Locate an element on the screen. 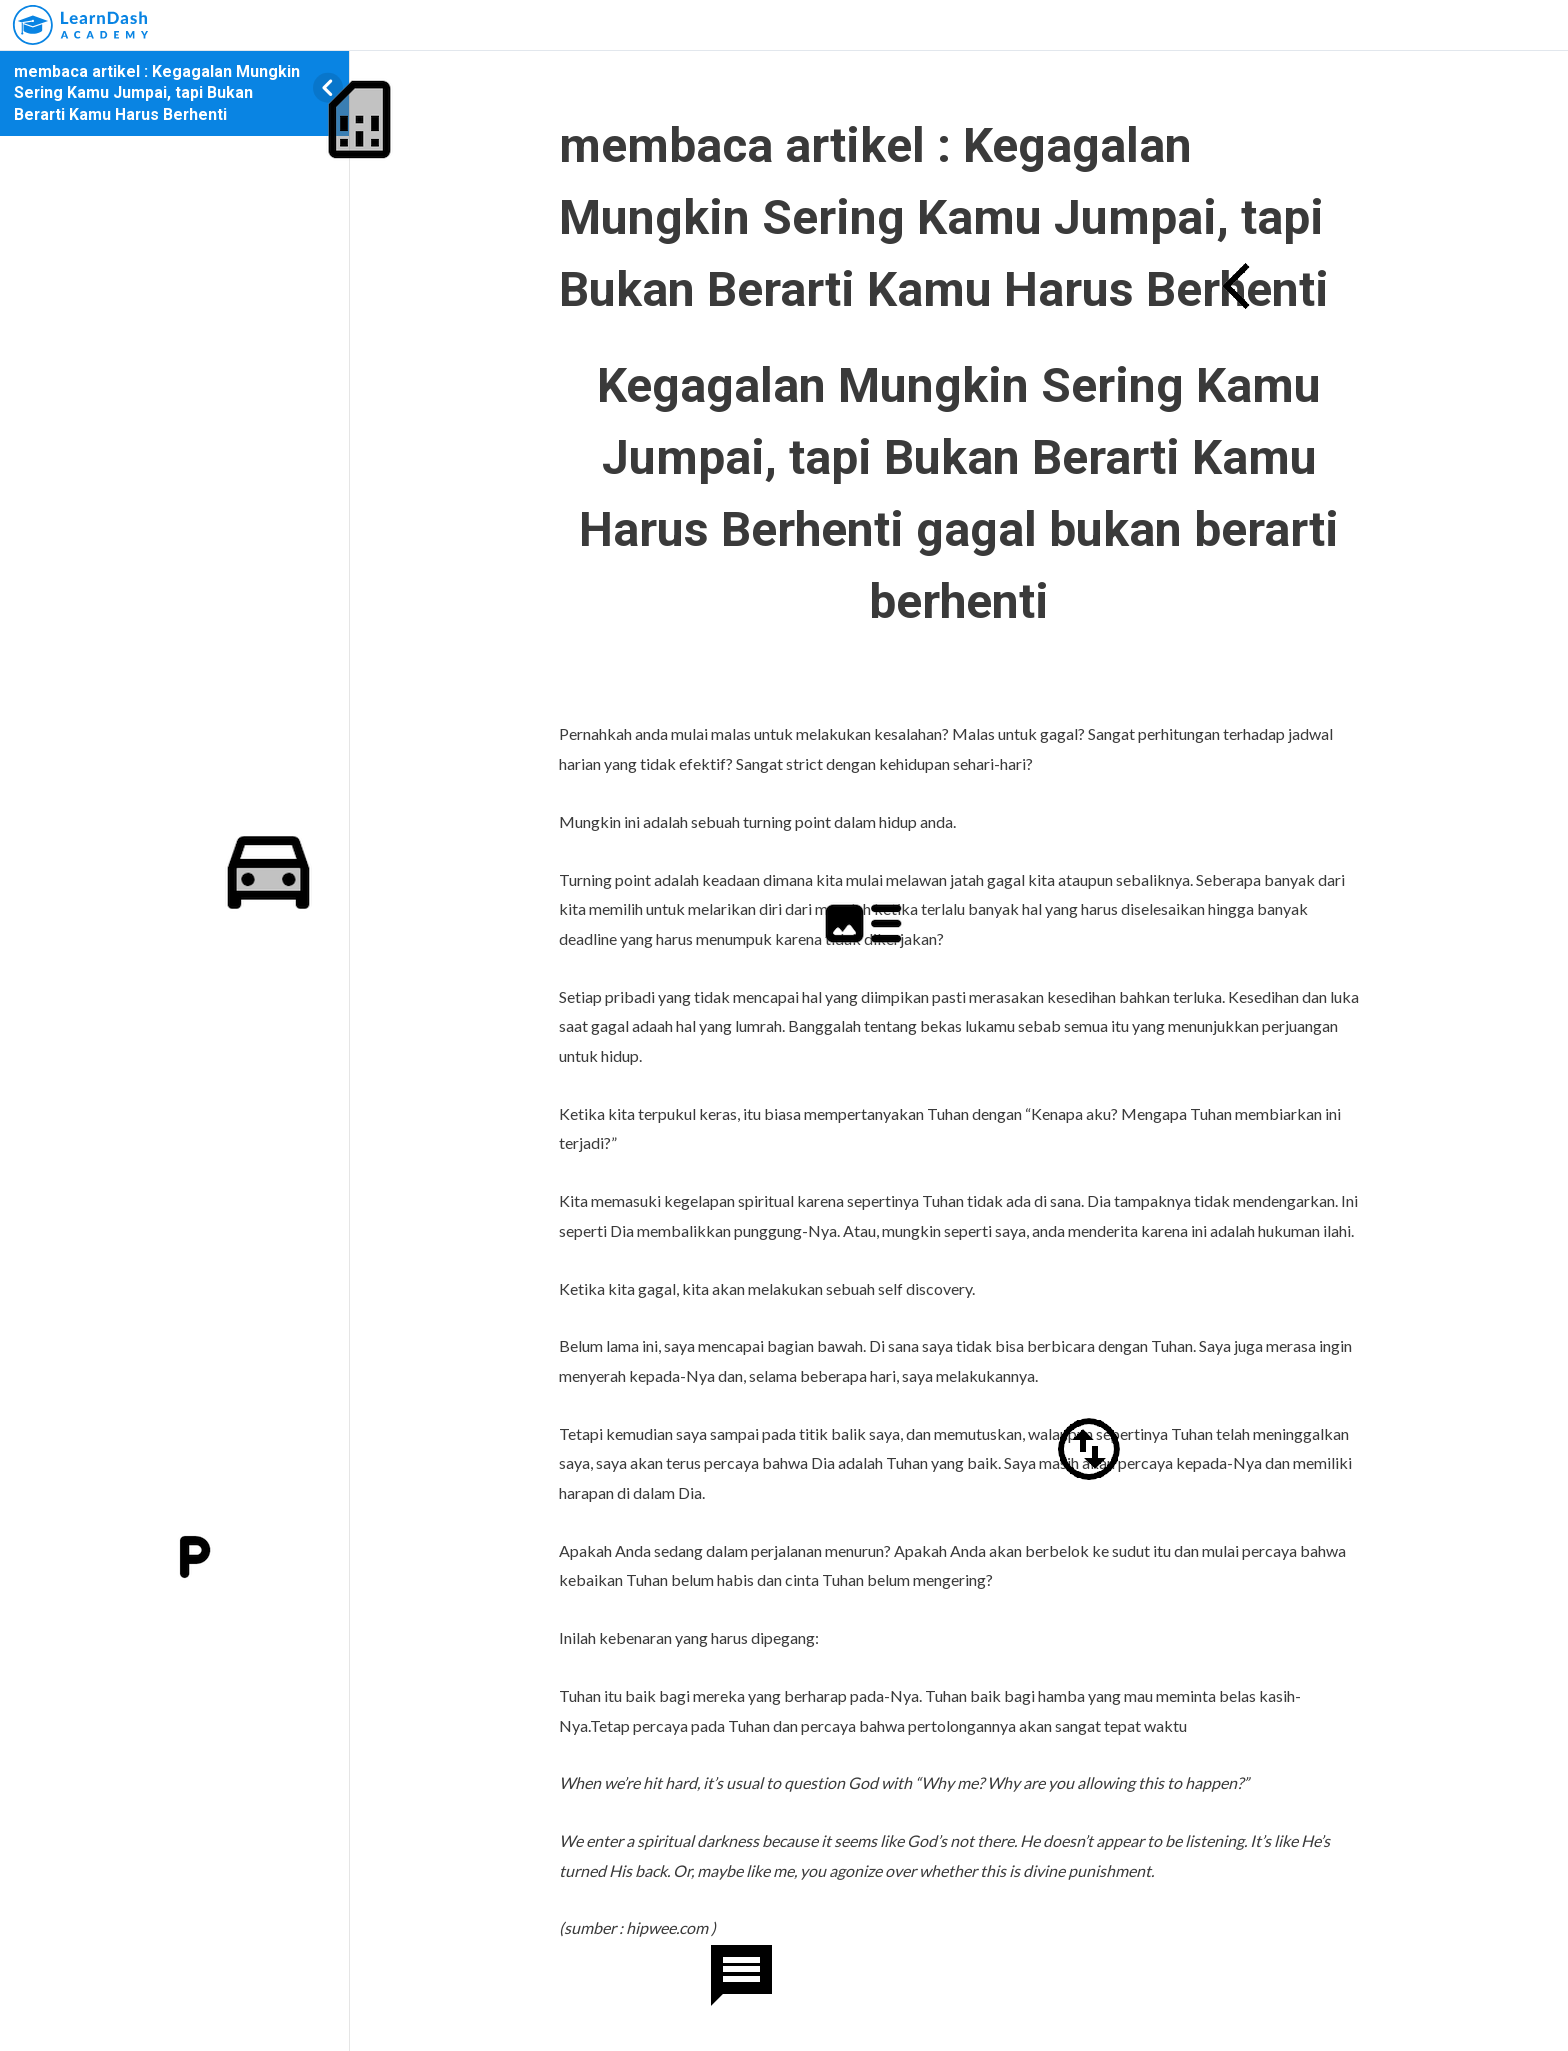  view estimated time of arrival for your drive is located at coordinates (268, 872).